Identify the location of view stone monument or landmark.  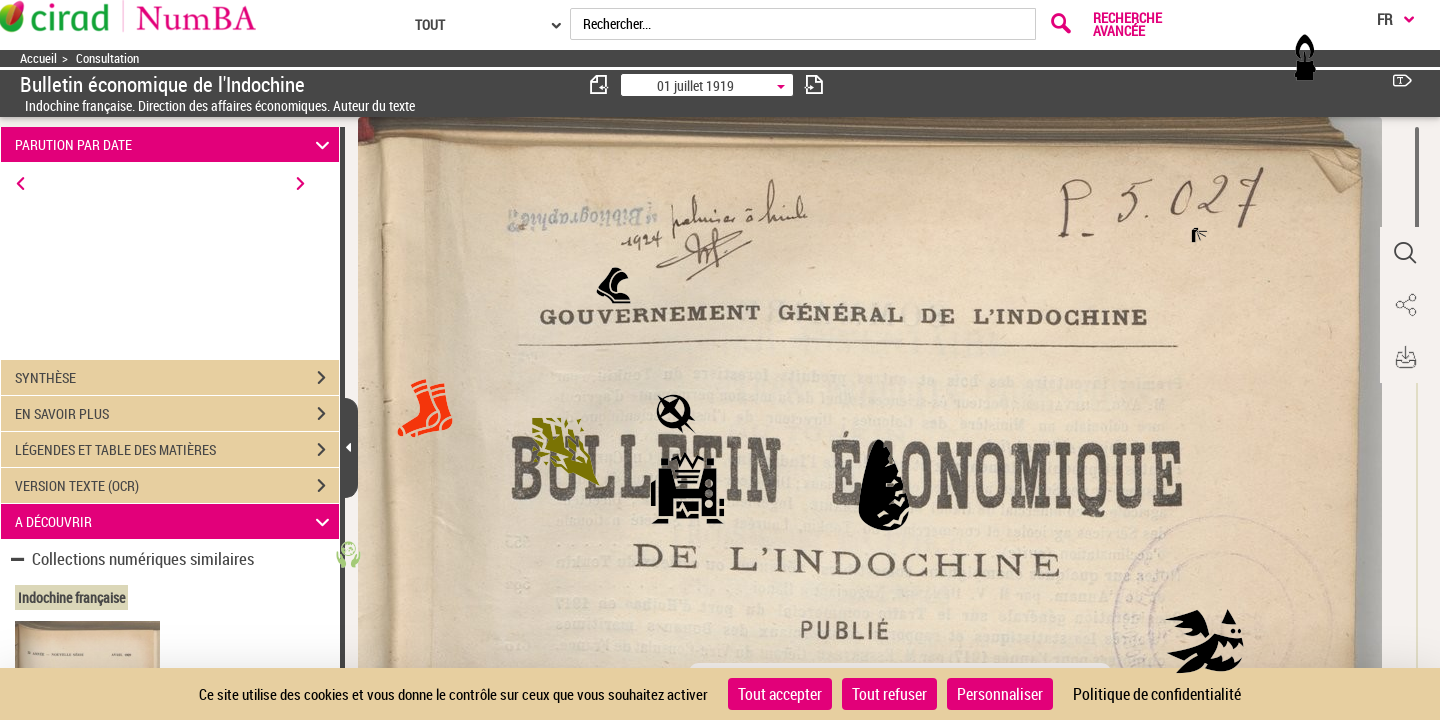
(884, 485).